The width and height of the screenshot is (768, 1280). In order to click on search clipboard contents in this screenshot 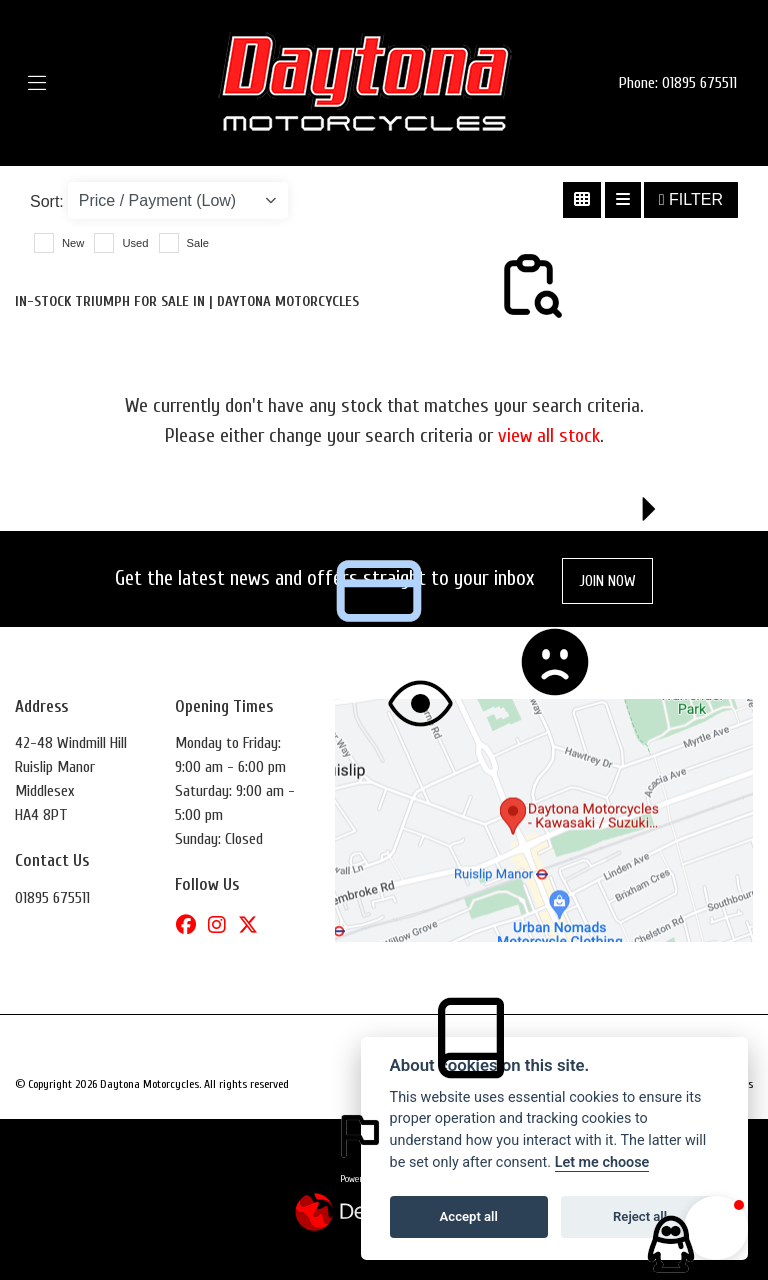, I will do `click(528, 284)`.